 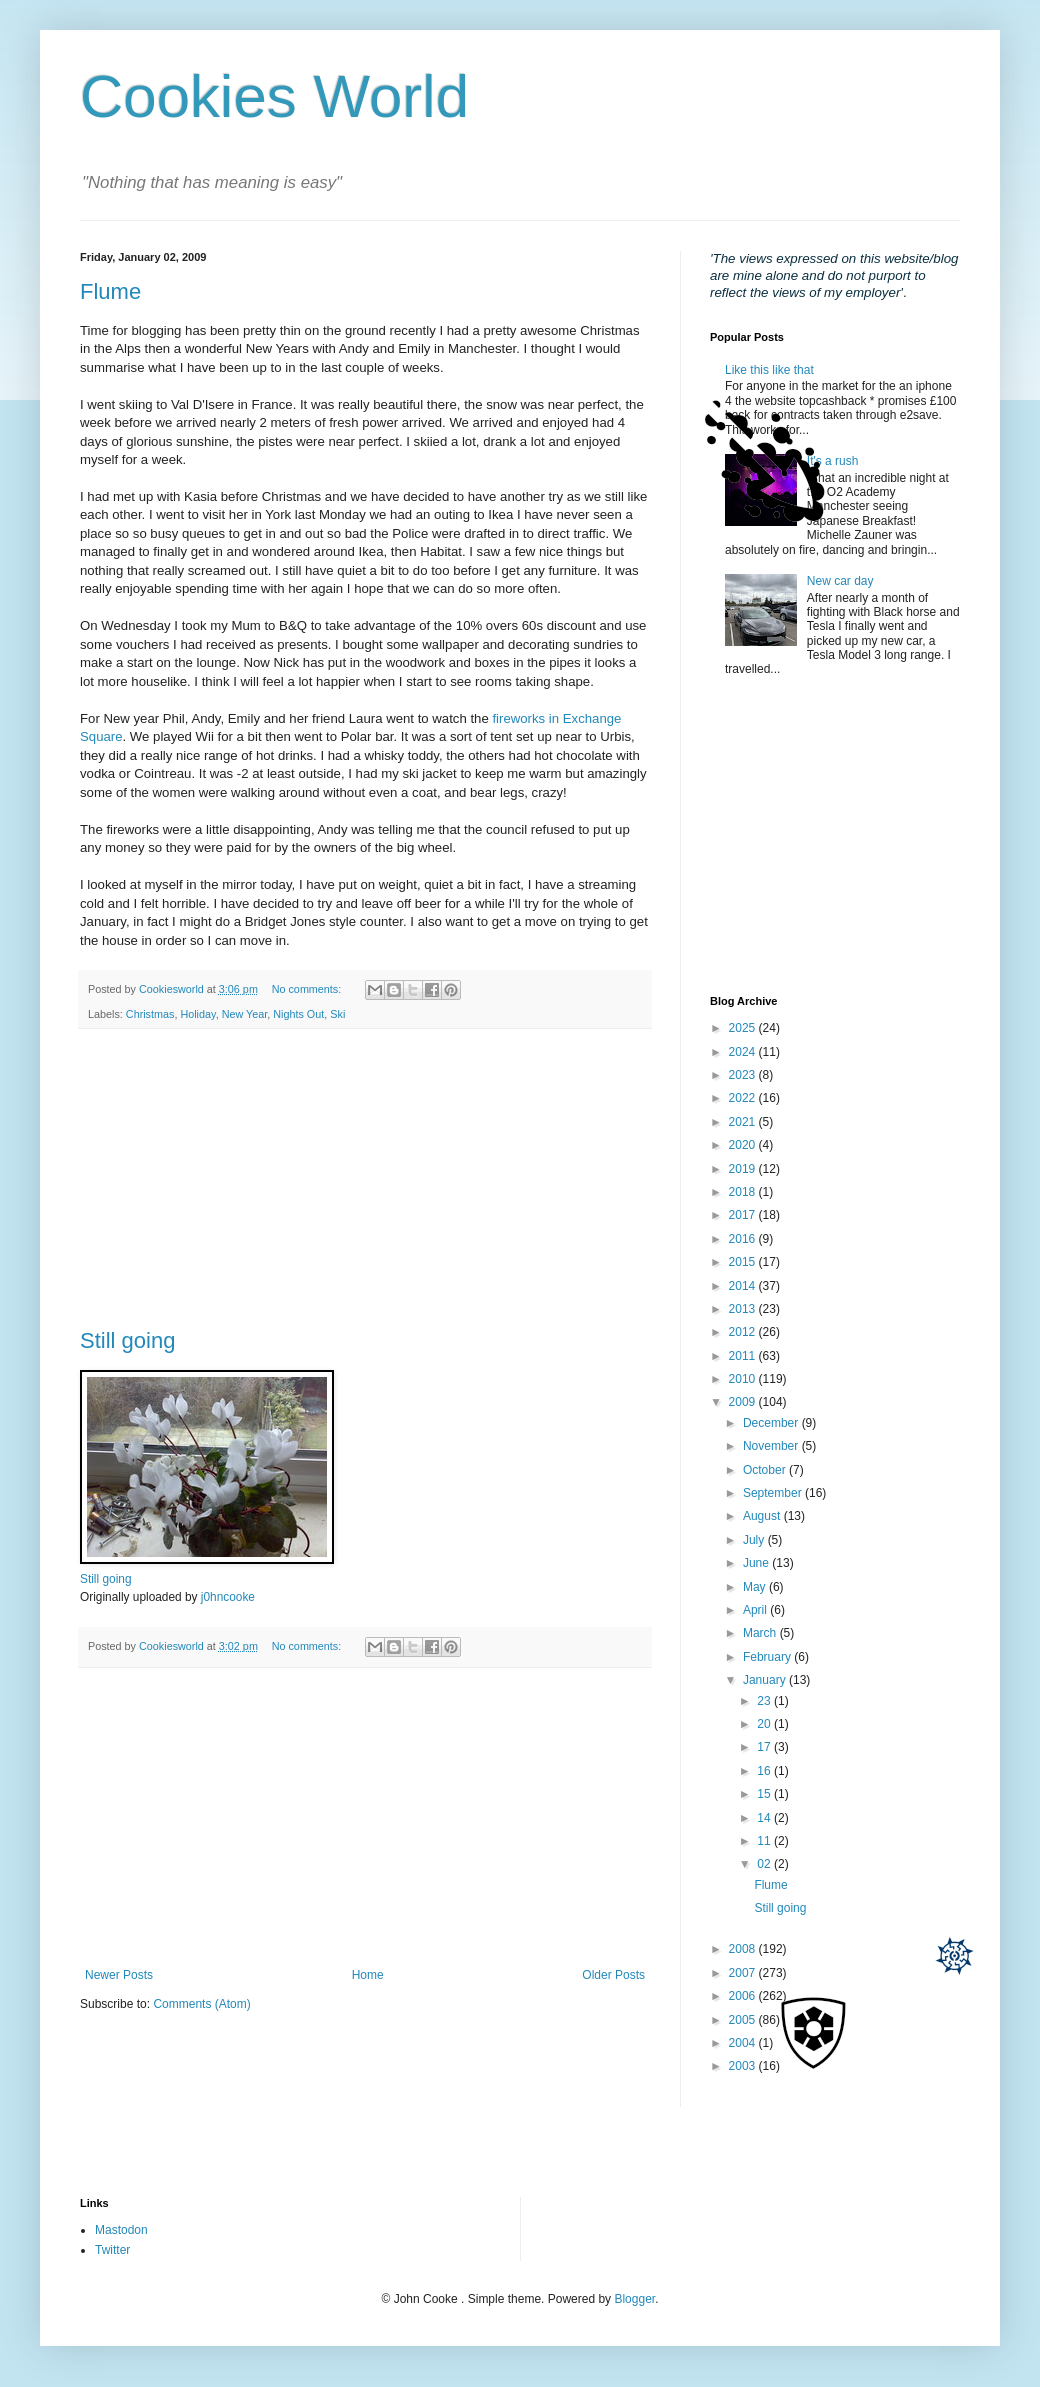 I want to click on equip poison-tipped arrow or projectile, so click(x=764, y=461).